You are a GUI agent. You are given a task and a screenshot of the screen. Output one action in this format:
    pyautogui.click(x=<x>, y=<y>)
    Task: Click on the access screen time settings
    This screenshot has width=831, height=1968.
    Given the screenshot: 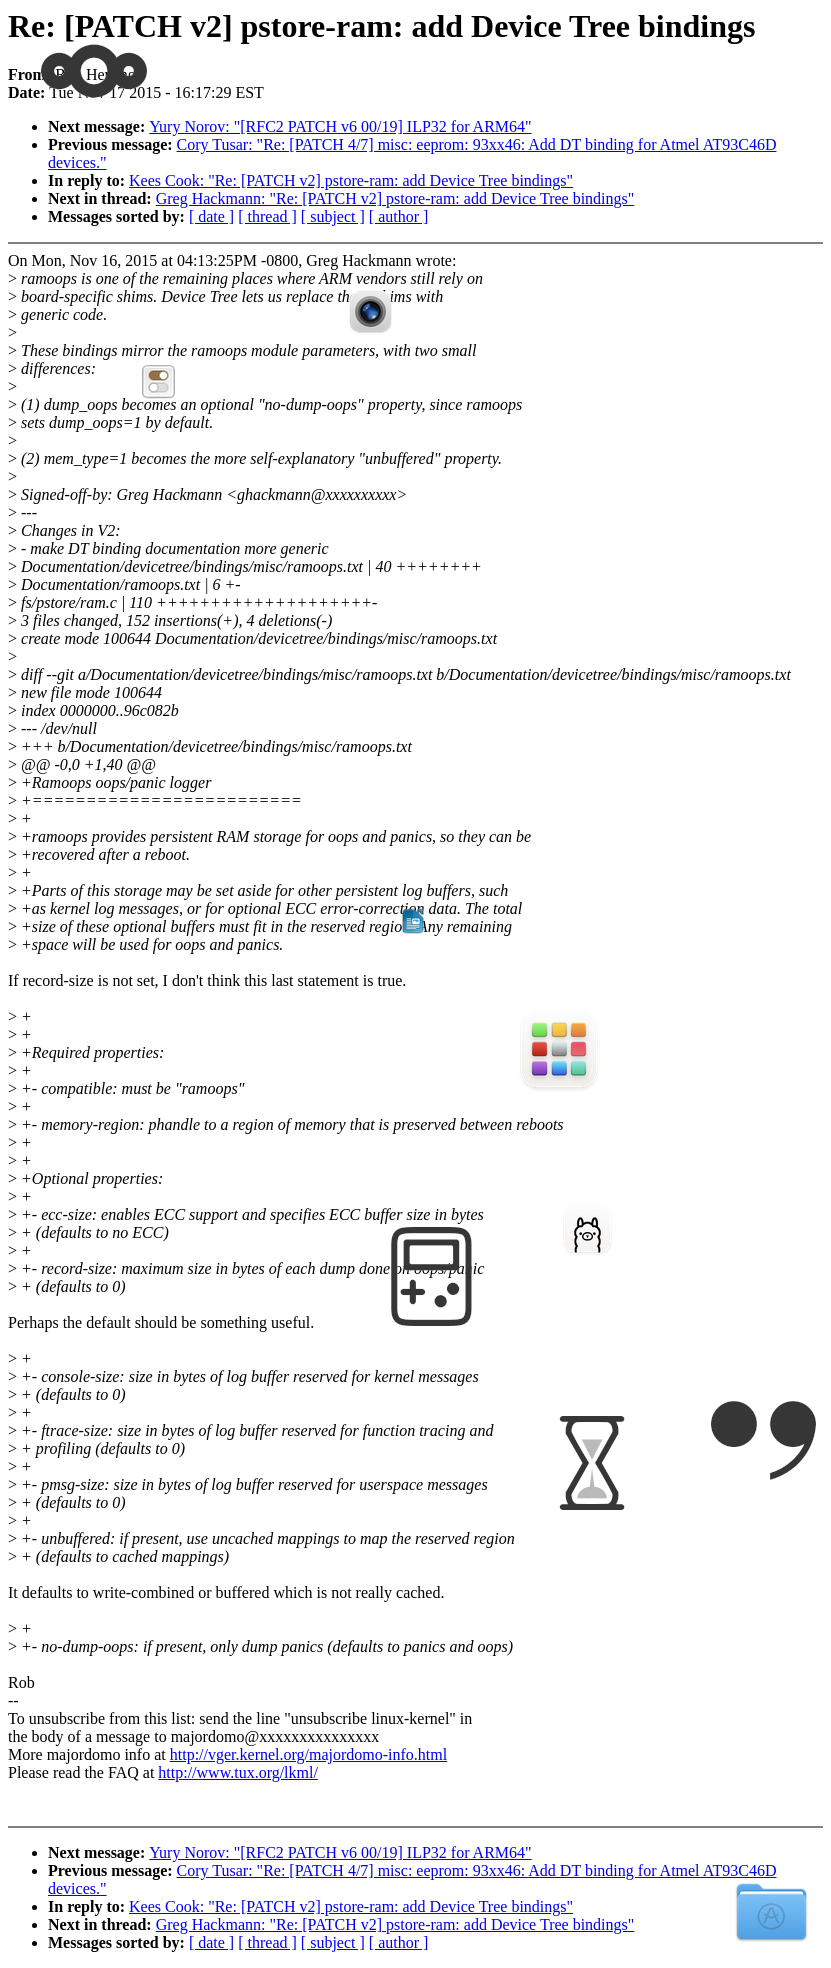 What is the action you would take?
    pyautogui.click(x=595, y=1463)
    